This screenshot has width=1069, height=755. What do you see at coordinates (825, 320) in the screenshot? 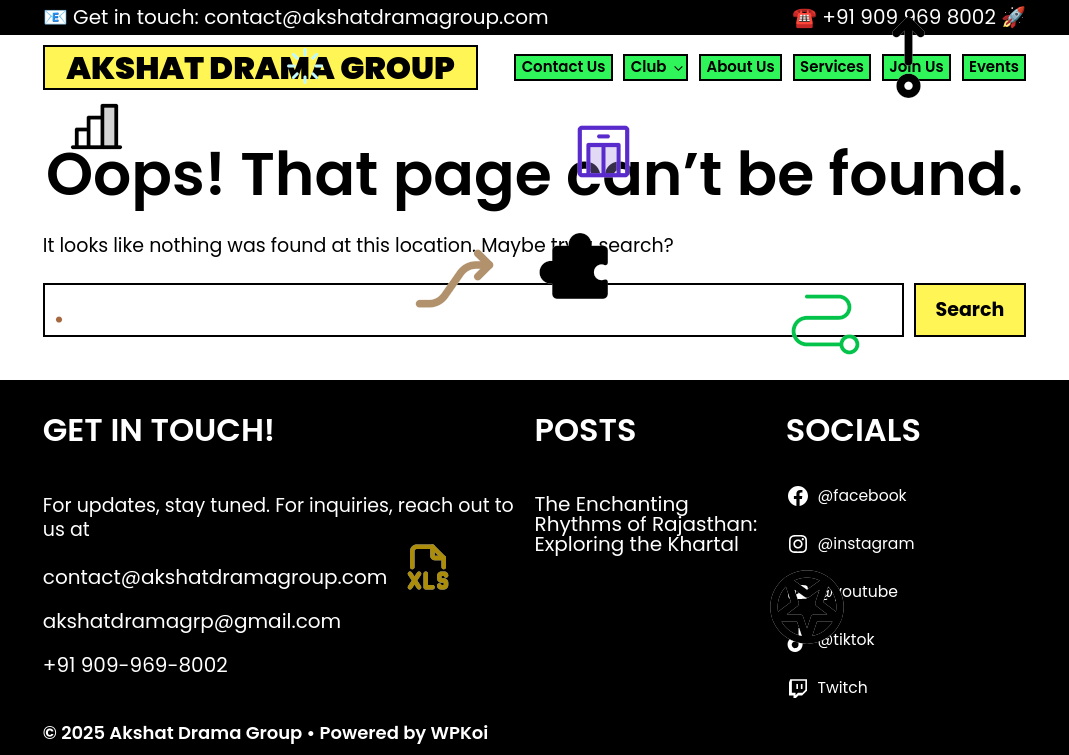
I see `view or edit a route path` at bounding box center [825, 320].